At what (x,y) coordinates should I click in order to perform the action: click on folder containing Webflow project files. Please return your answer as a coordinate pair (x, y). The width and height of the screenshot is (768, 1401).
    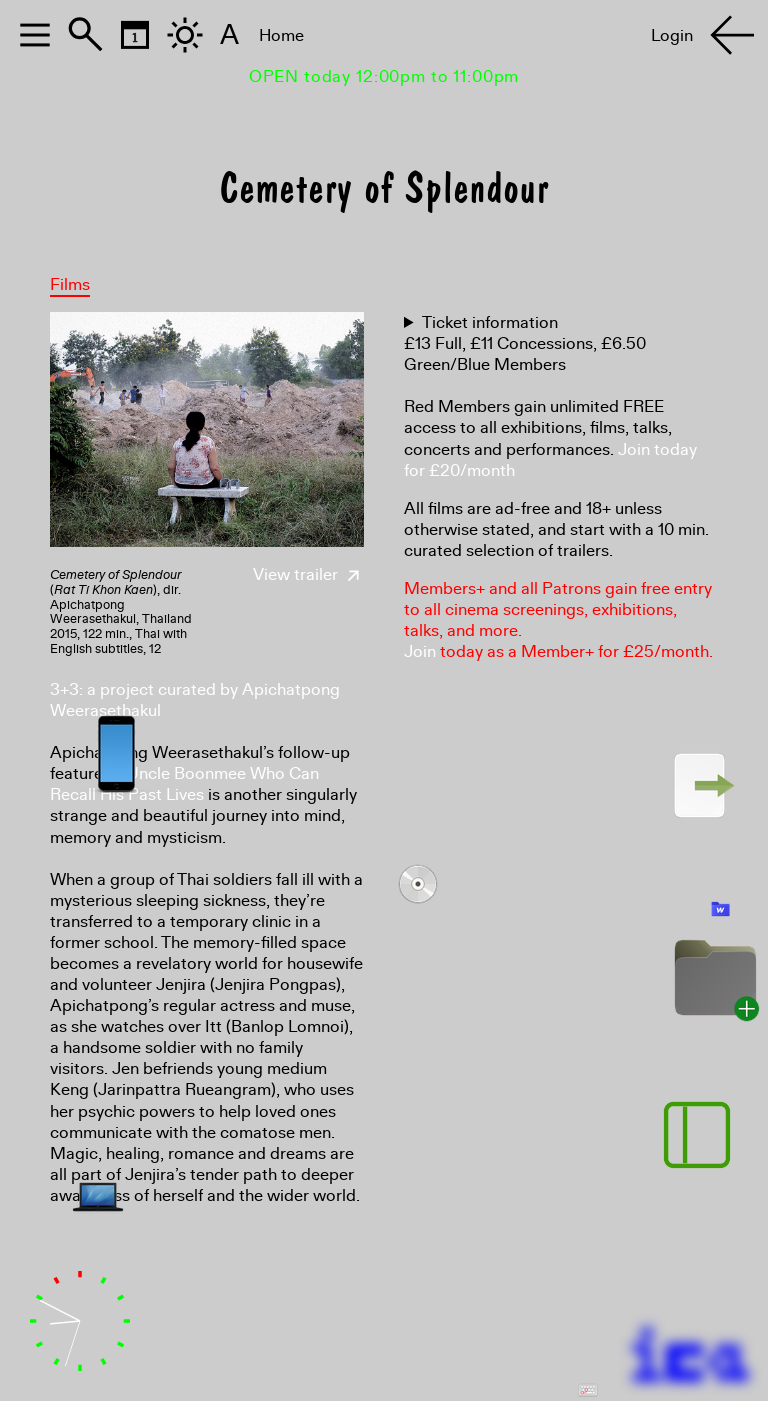
    Looking at the image, I should click on (720, 909).